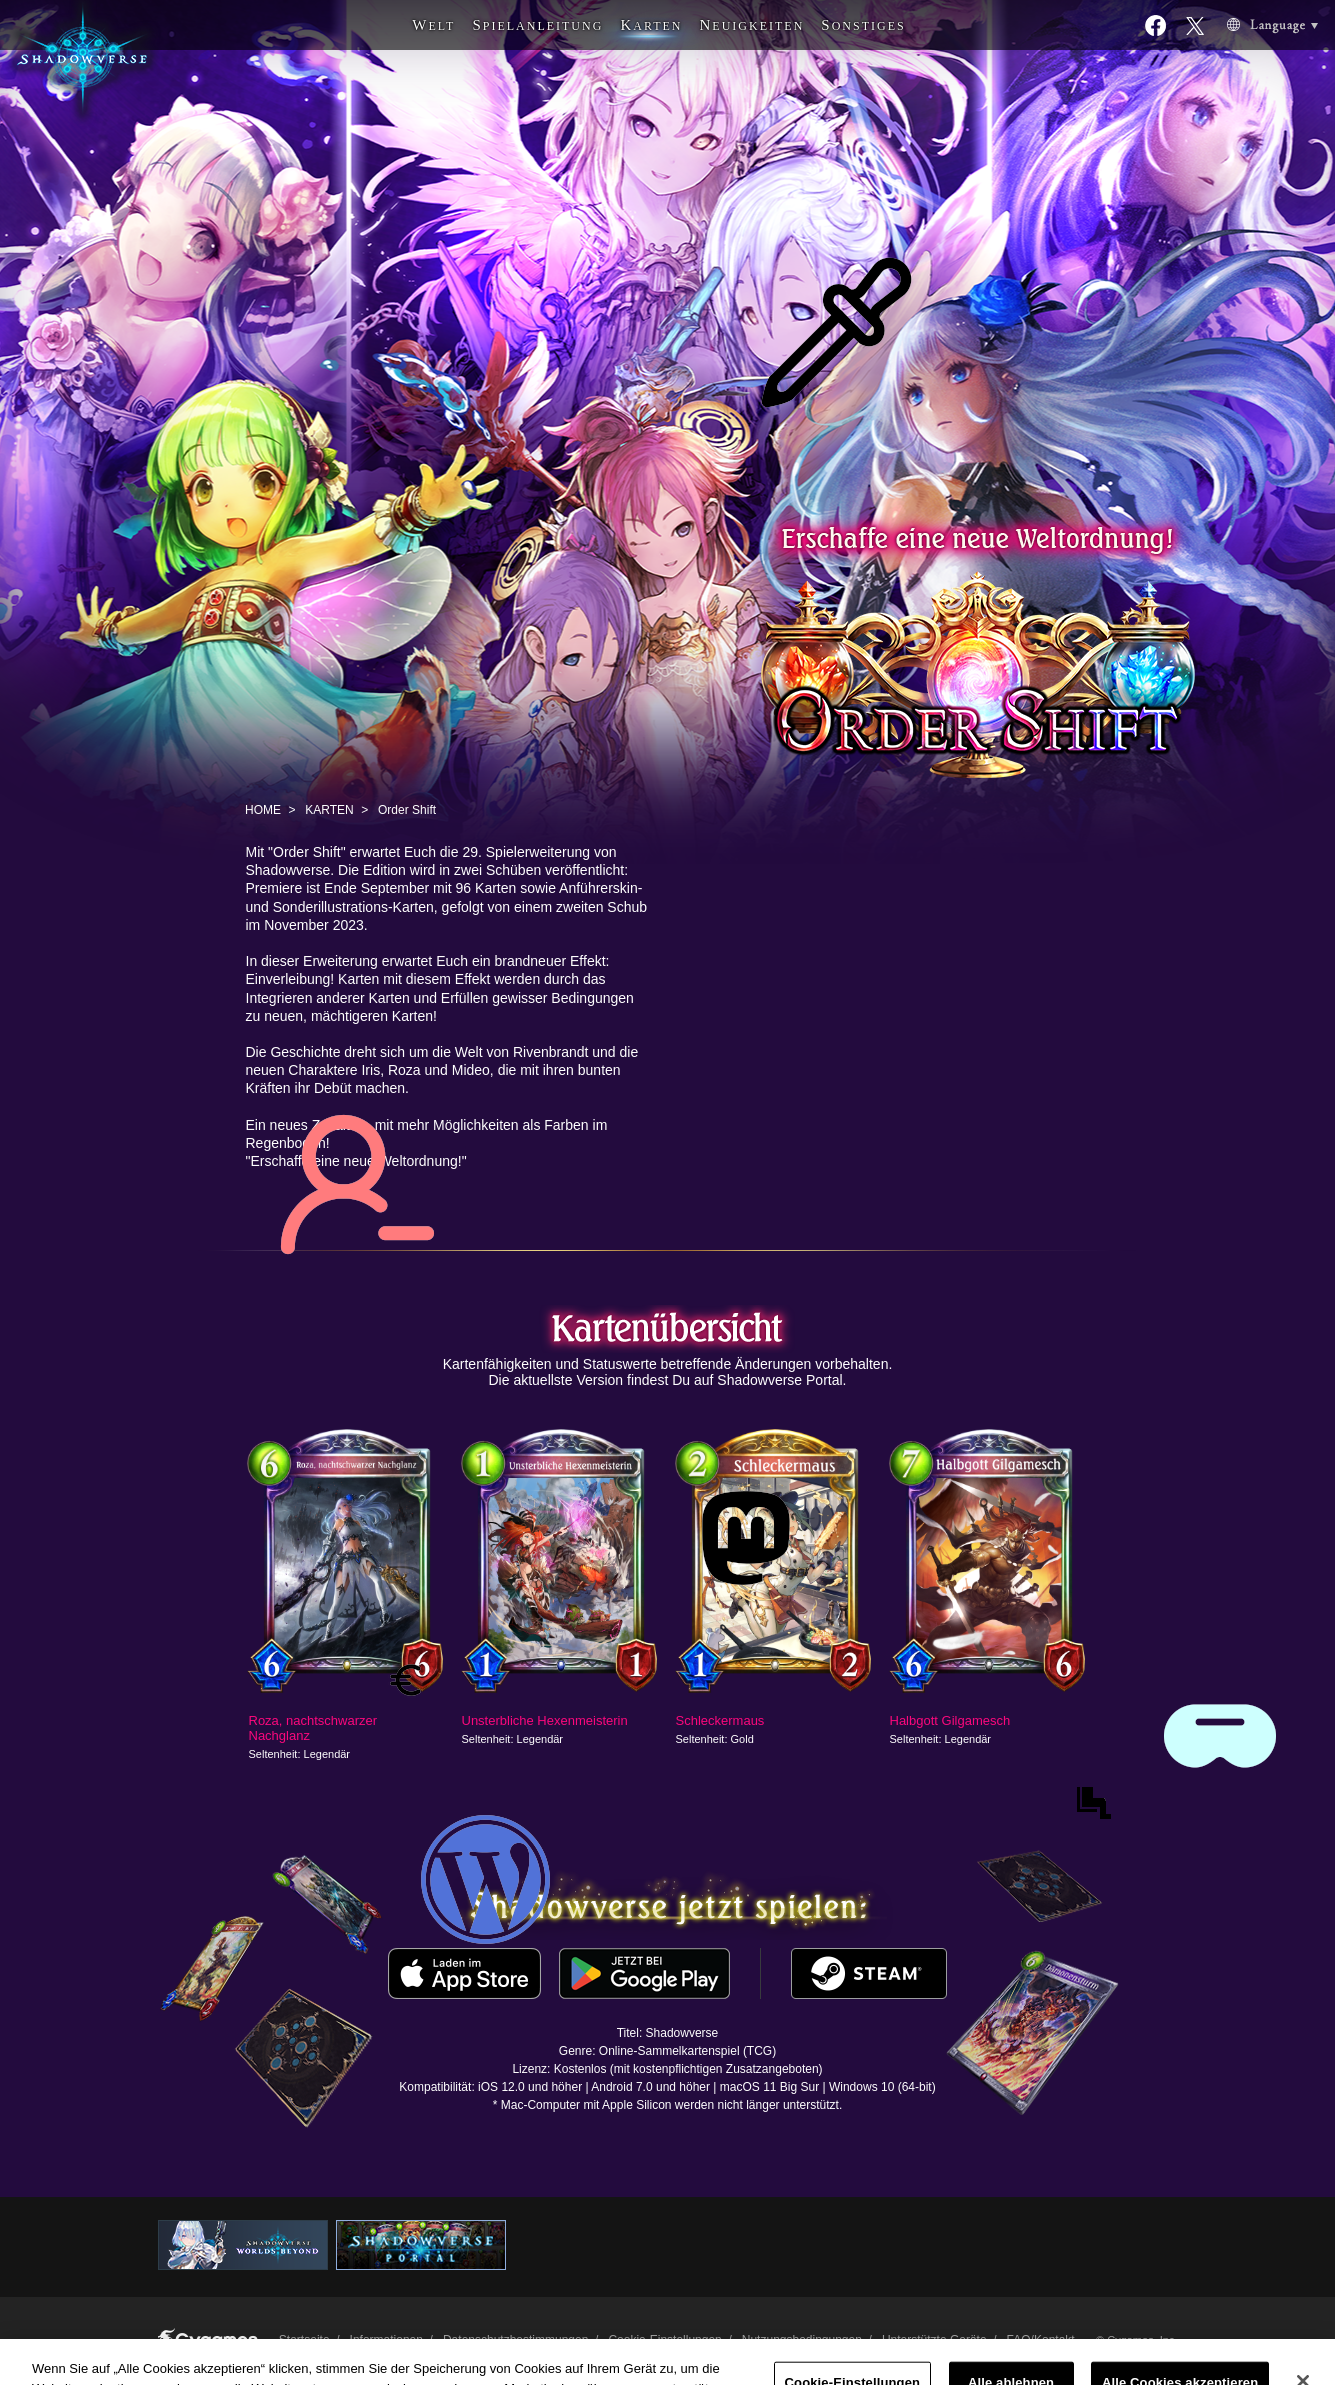  What do you see at coordinates (485, 1879) in the screenshot?
I see `link to WordPress website or blog` at bounding box center [485, 1879].